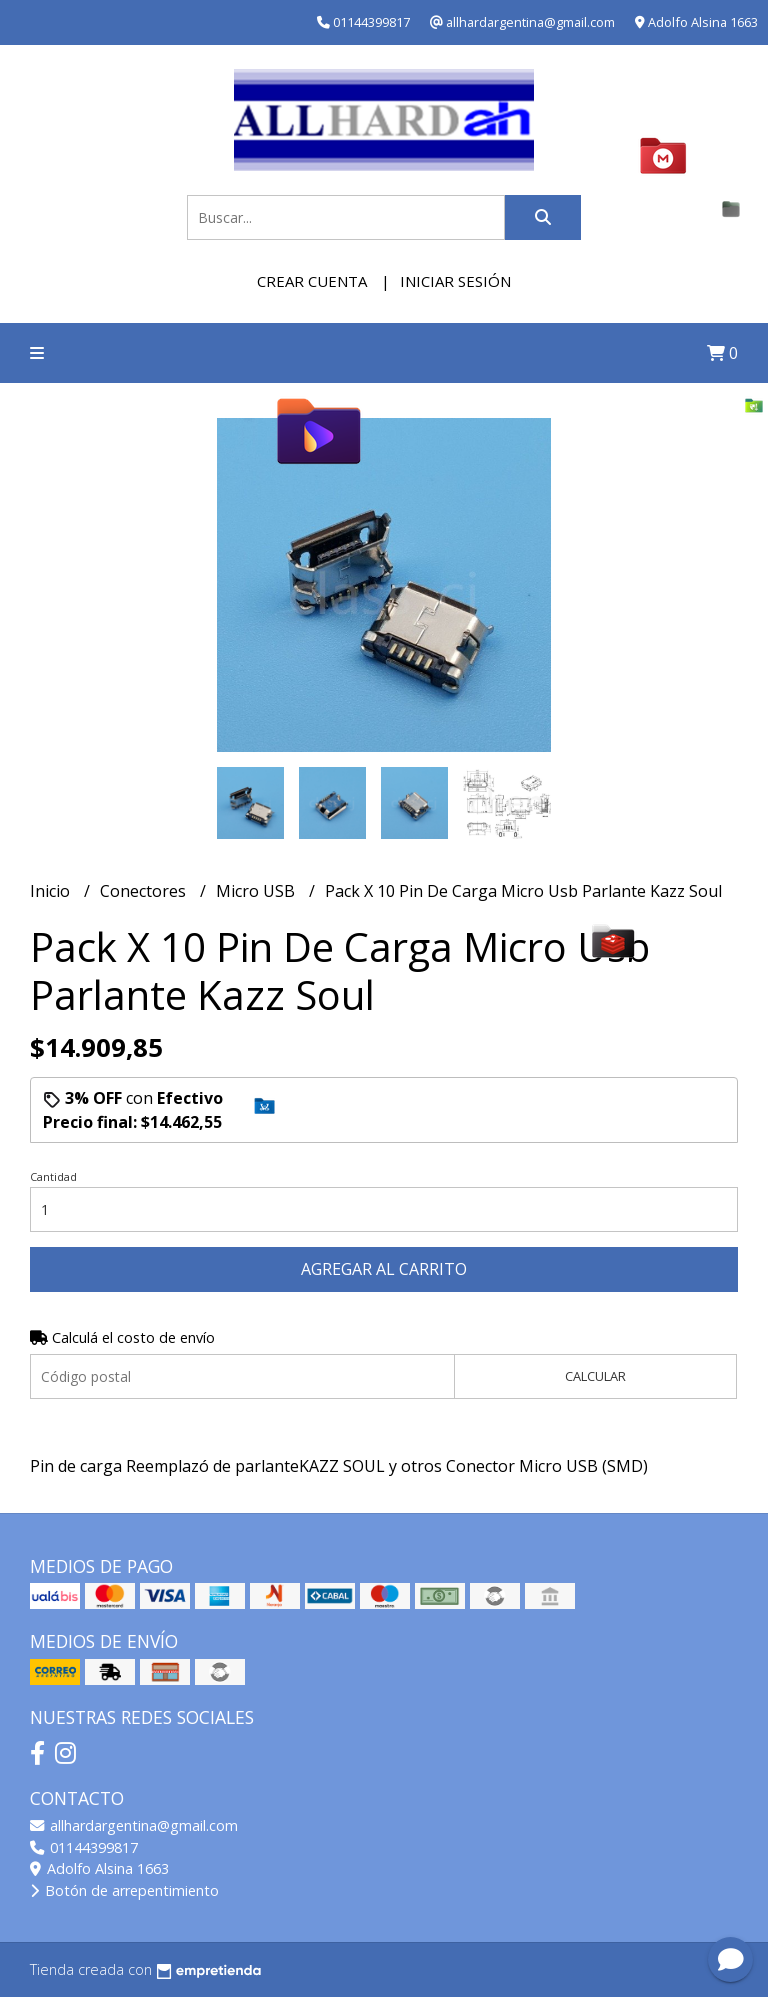 This screenshot has width=768, height=1997. I want to click on open game development projects folder, so click(754, 406).